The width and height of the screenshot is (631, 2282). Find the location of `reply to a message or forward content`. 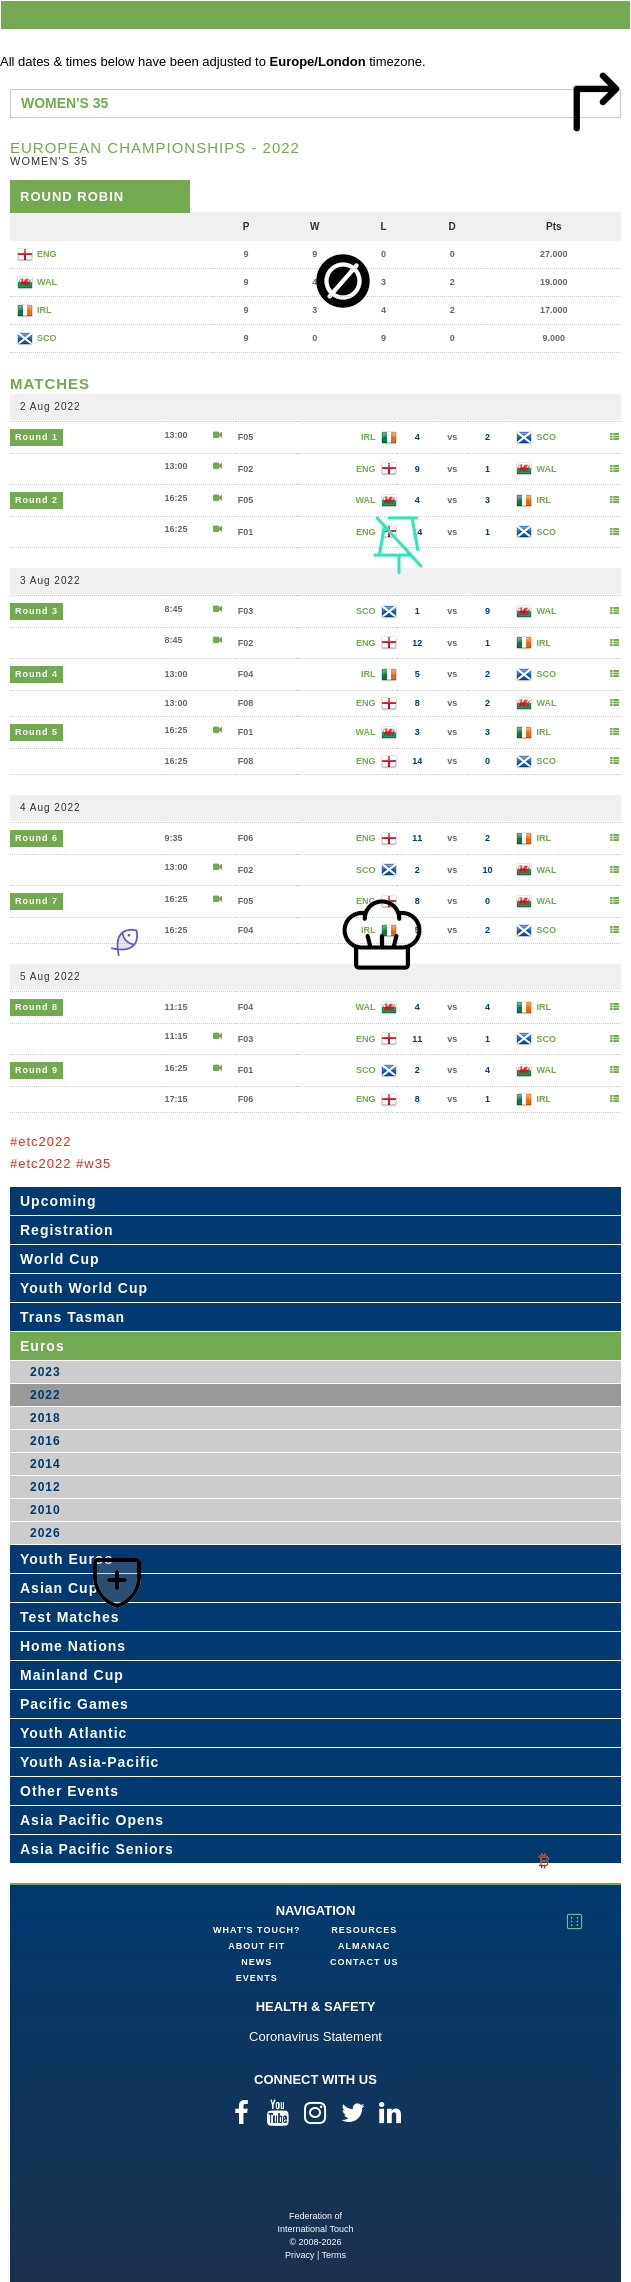

reply to a message or forward content is located at coordinates (592, 102).